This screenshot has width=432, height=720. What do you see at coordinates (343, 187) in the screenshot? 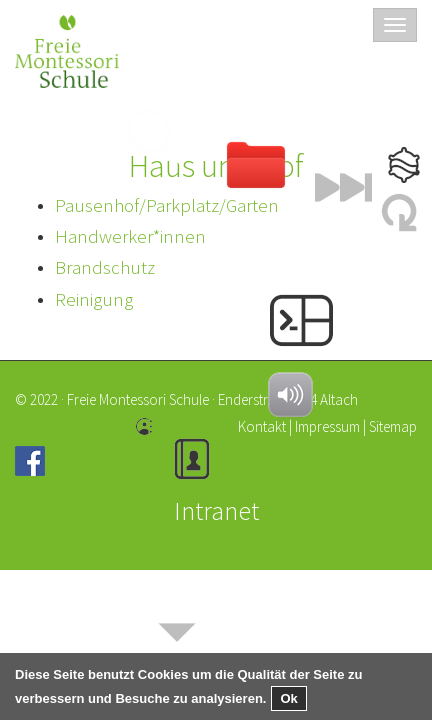
I see `skip to the next track` at bounding box center [343, 187].